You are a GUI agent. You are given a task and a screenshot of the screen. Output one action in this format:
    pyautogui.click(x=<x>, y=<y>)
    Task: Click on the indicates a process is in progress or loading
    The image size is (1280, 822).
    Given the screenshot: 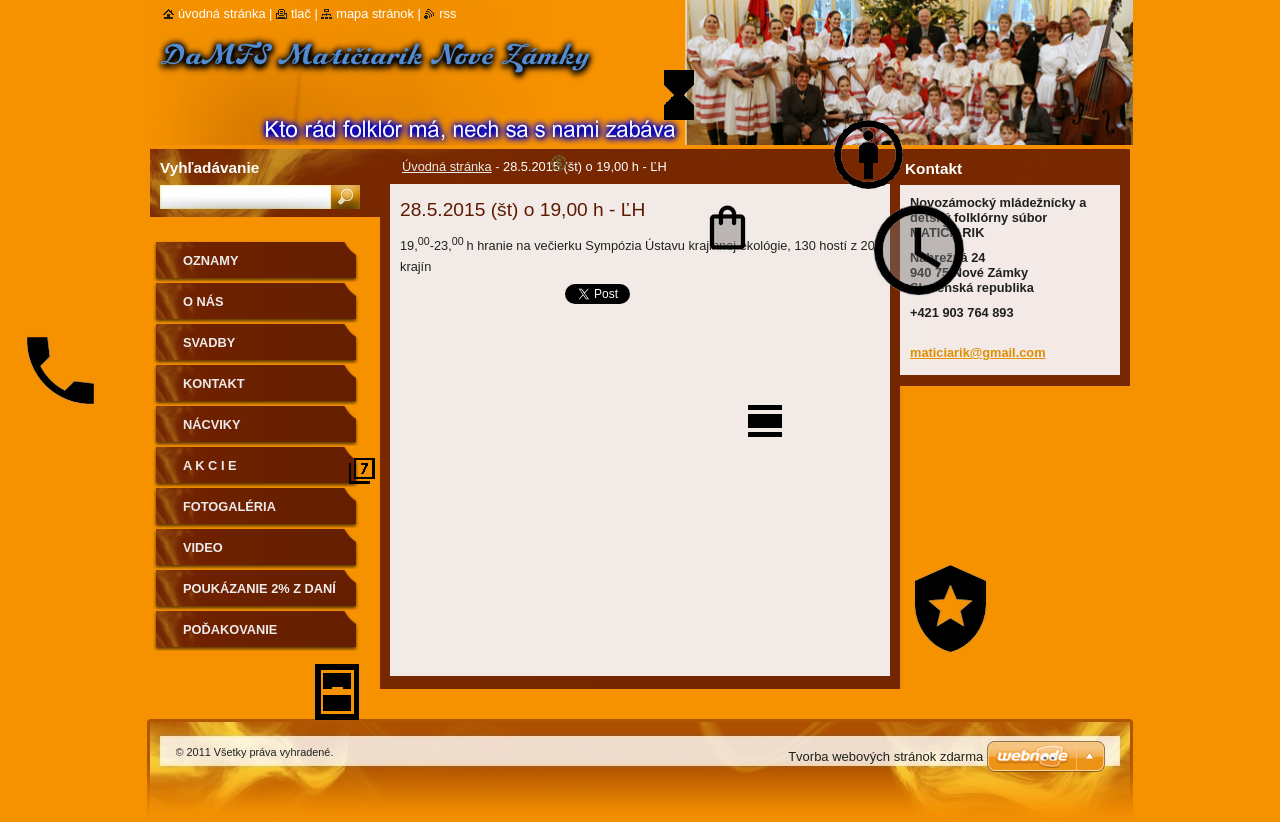 What is the action you would take?
    pyautogui.click(x=679, y=95)
    